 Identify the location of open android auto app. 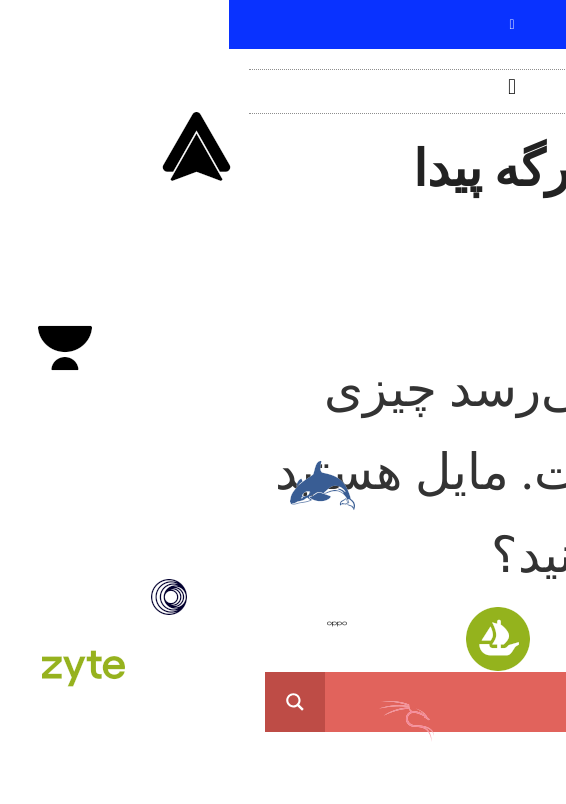
(196, 146).